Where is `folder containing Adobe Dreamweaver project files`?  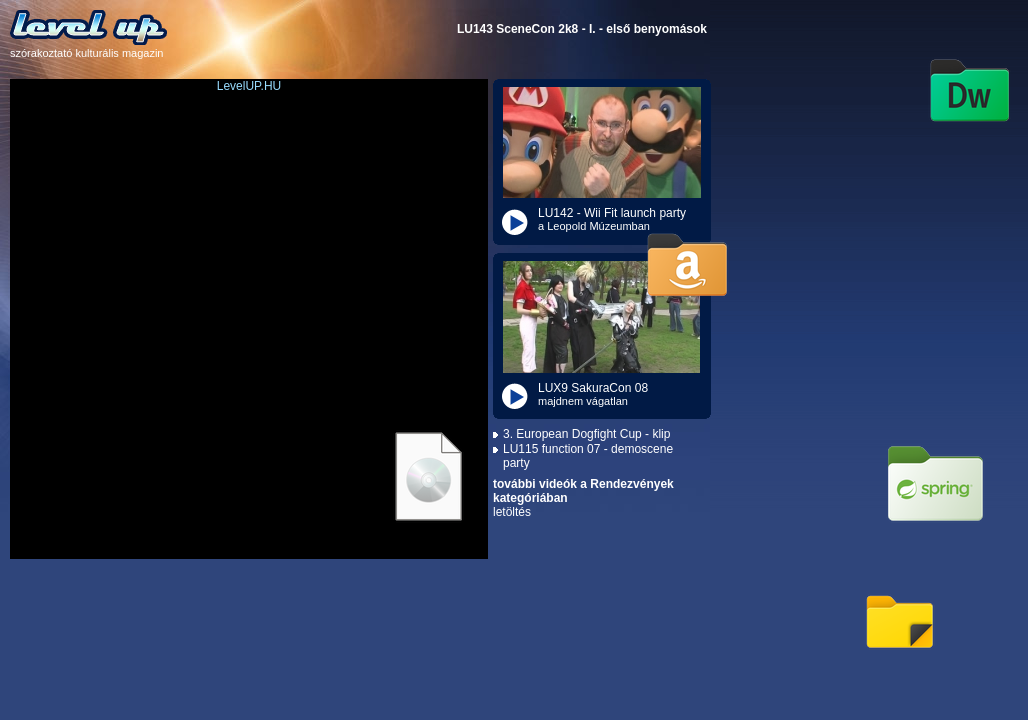
folder containing Adobe Dreamweaver project files is located at coordinates (969, 92).